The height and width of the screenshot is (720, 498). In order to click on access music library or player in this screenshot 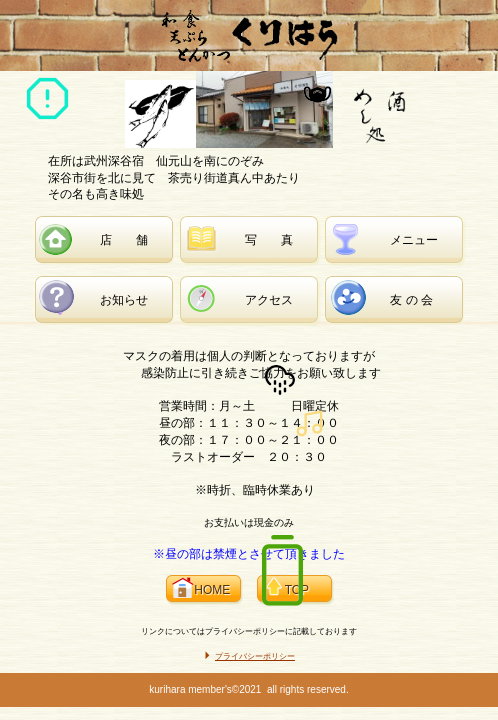, I will do `click(309, 423)`.